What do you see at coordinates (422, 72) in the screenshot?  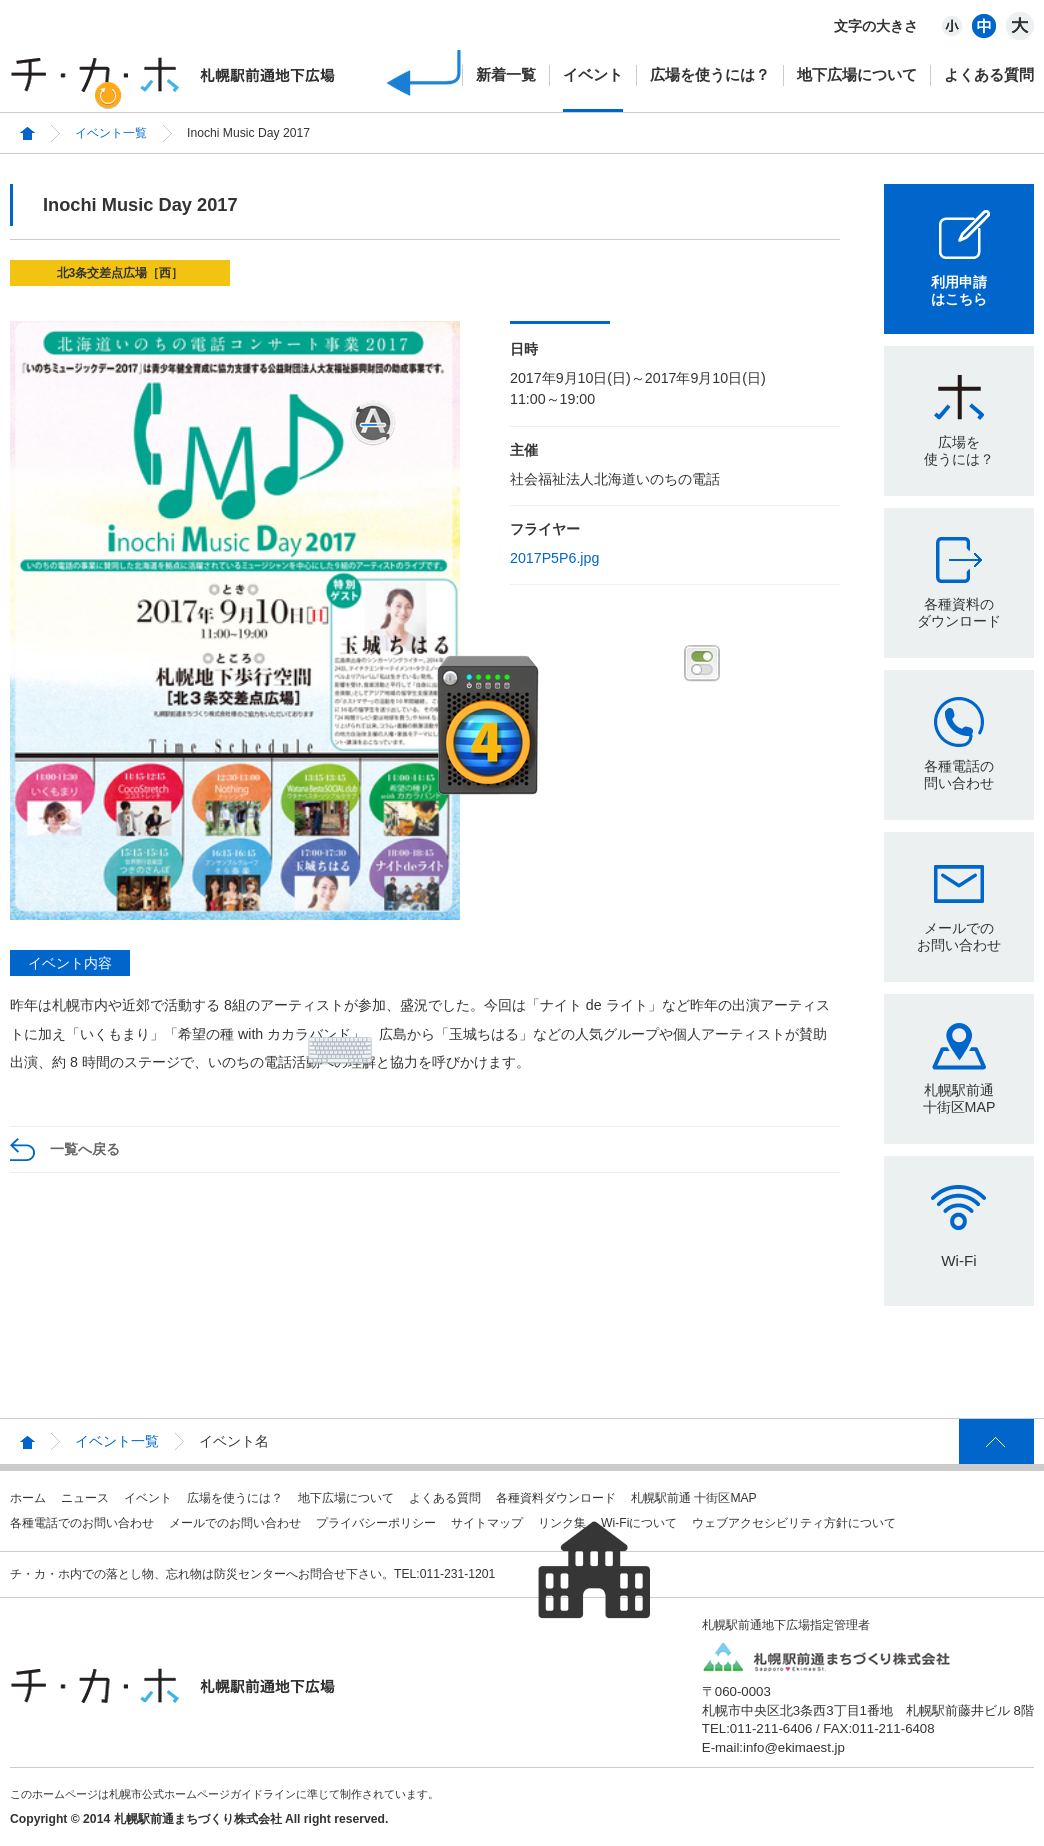 I see `reply to an email message` at bounding box center [422, 72].